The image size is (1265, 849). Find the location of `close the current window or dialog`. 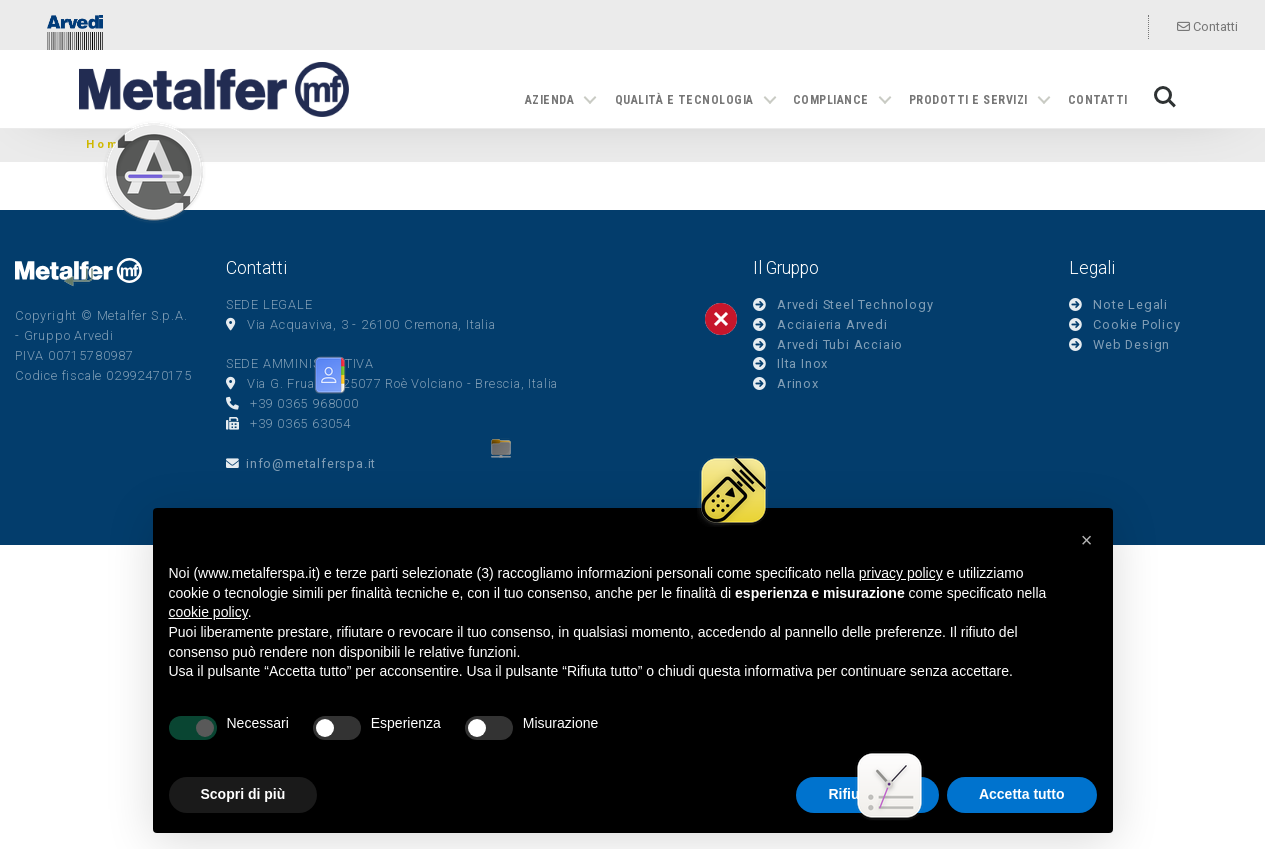

close the current window or dialog is located at coordinates (721, 319).